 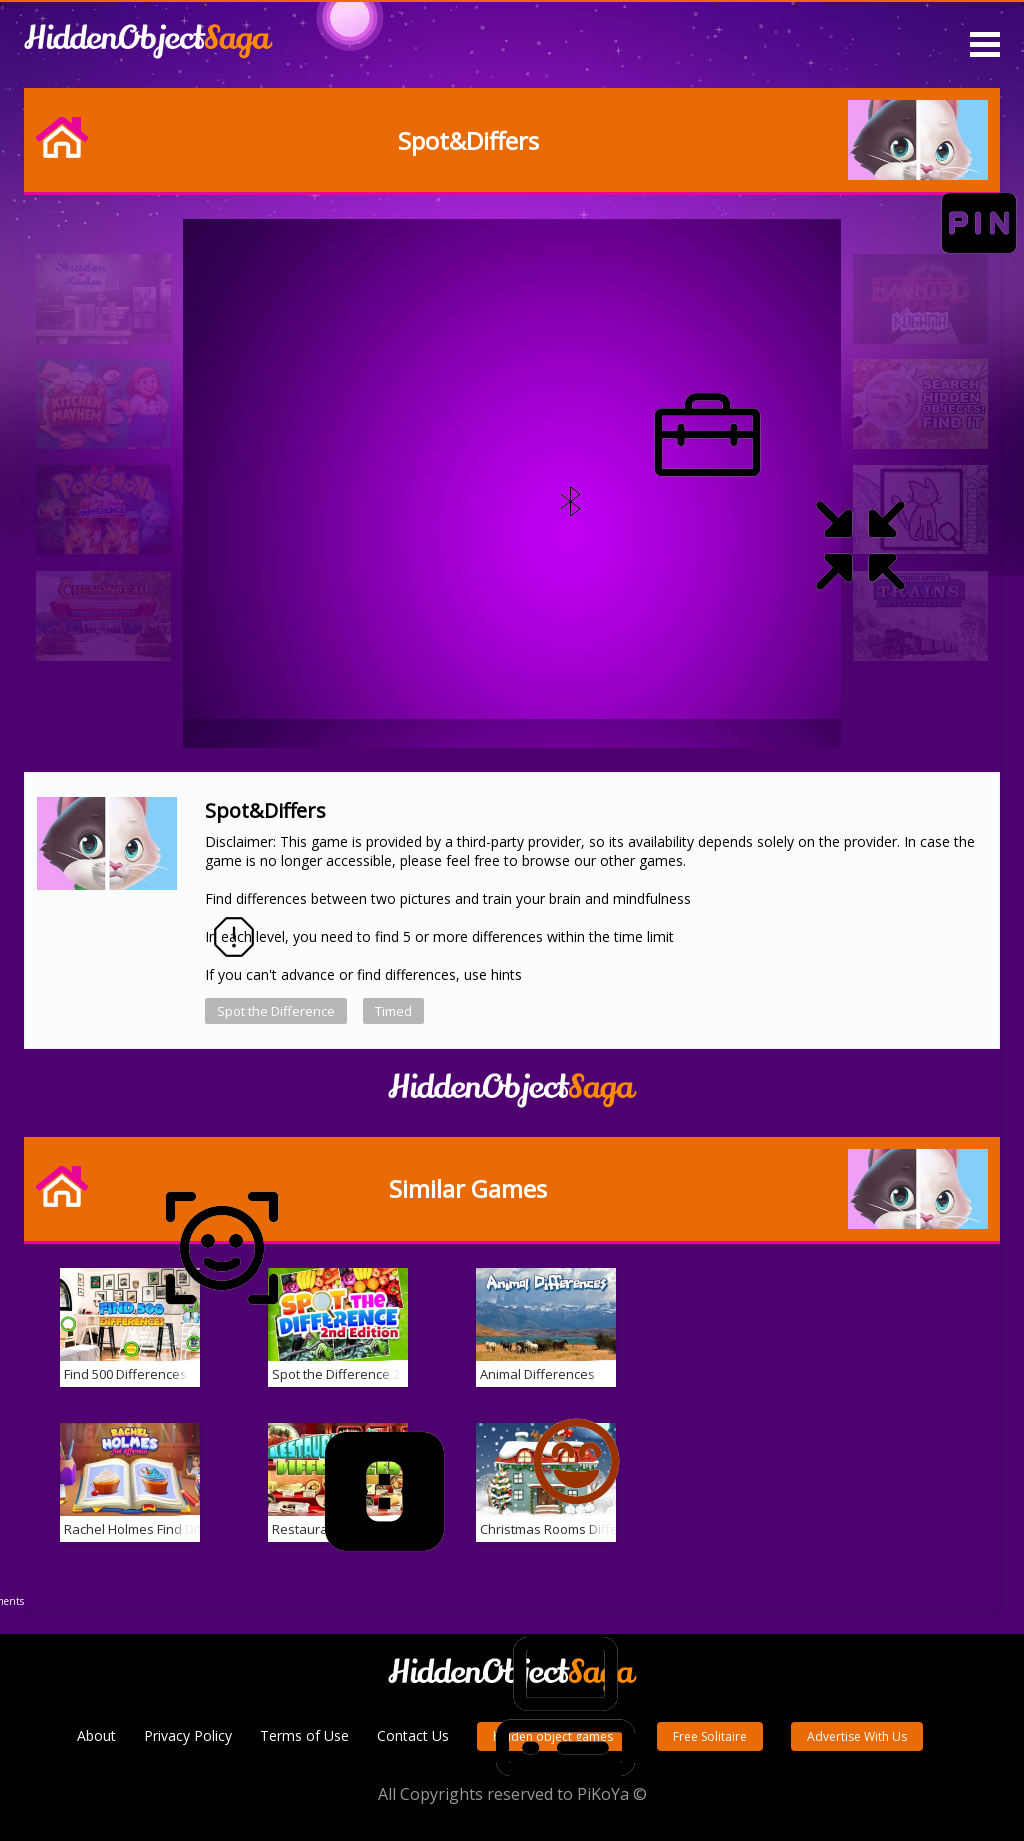 I want to click on exit fullscreen mode, so click(x=860, y=545).